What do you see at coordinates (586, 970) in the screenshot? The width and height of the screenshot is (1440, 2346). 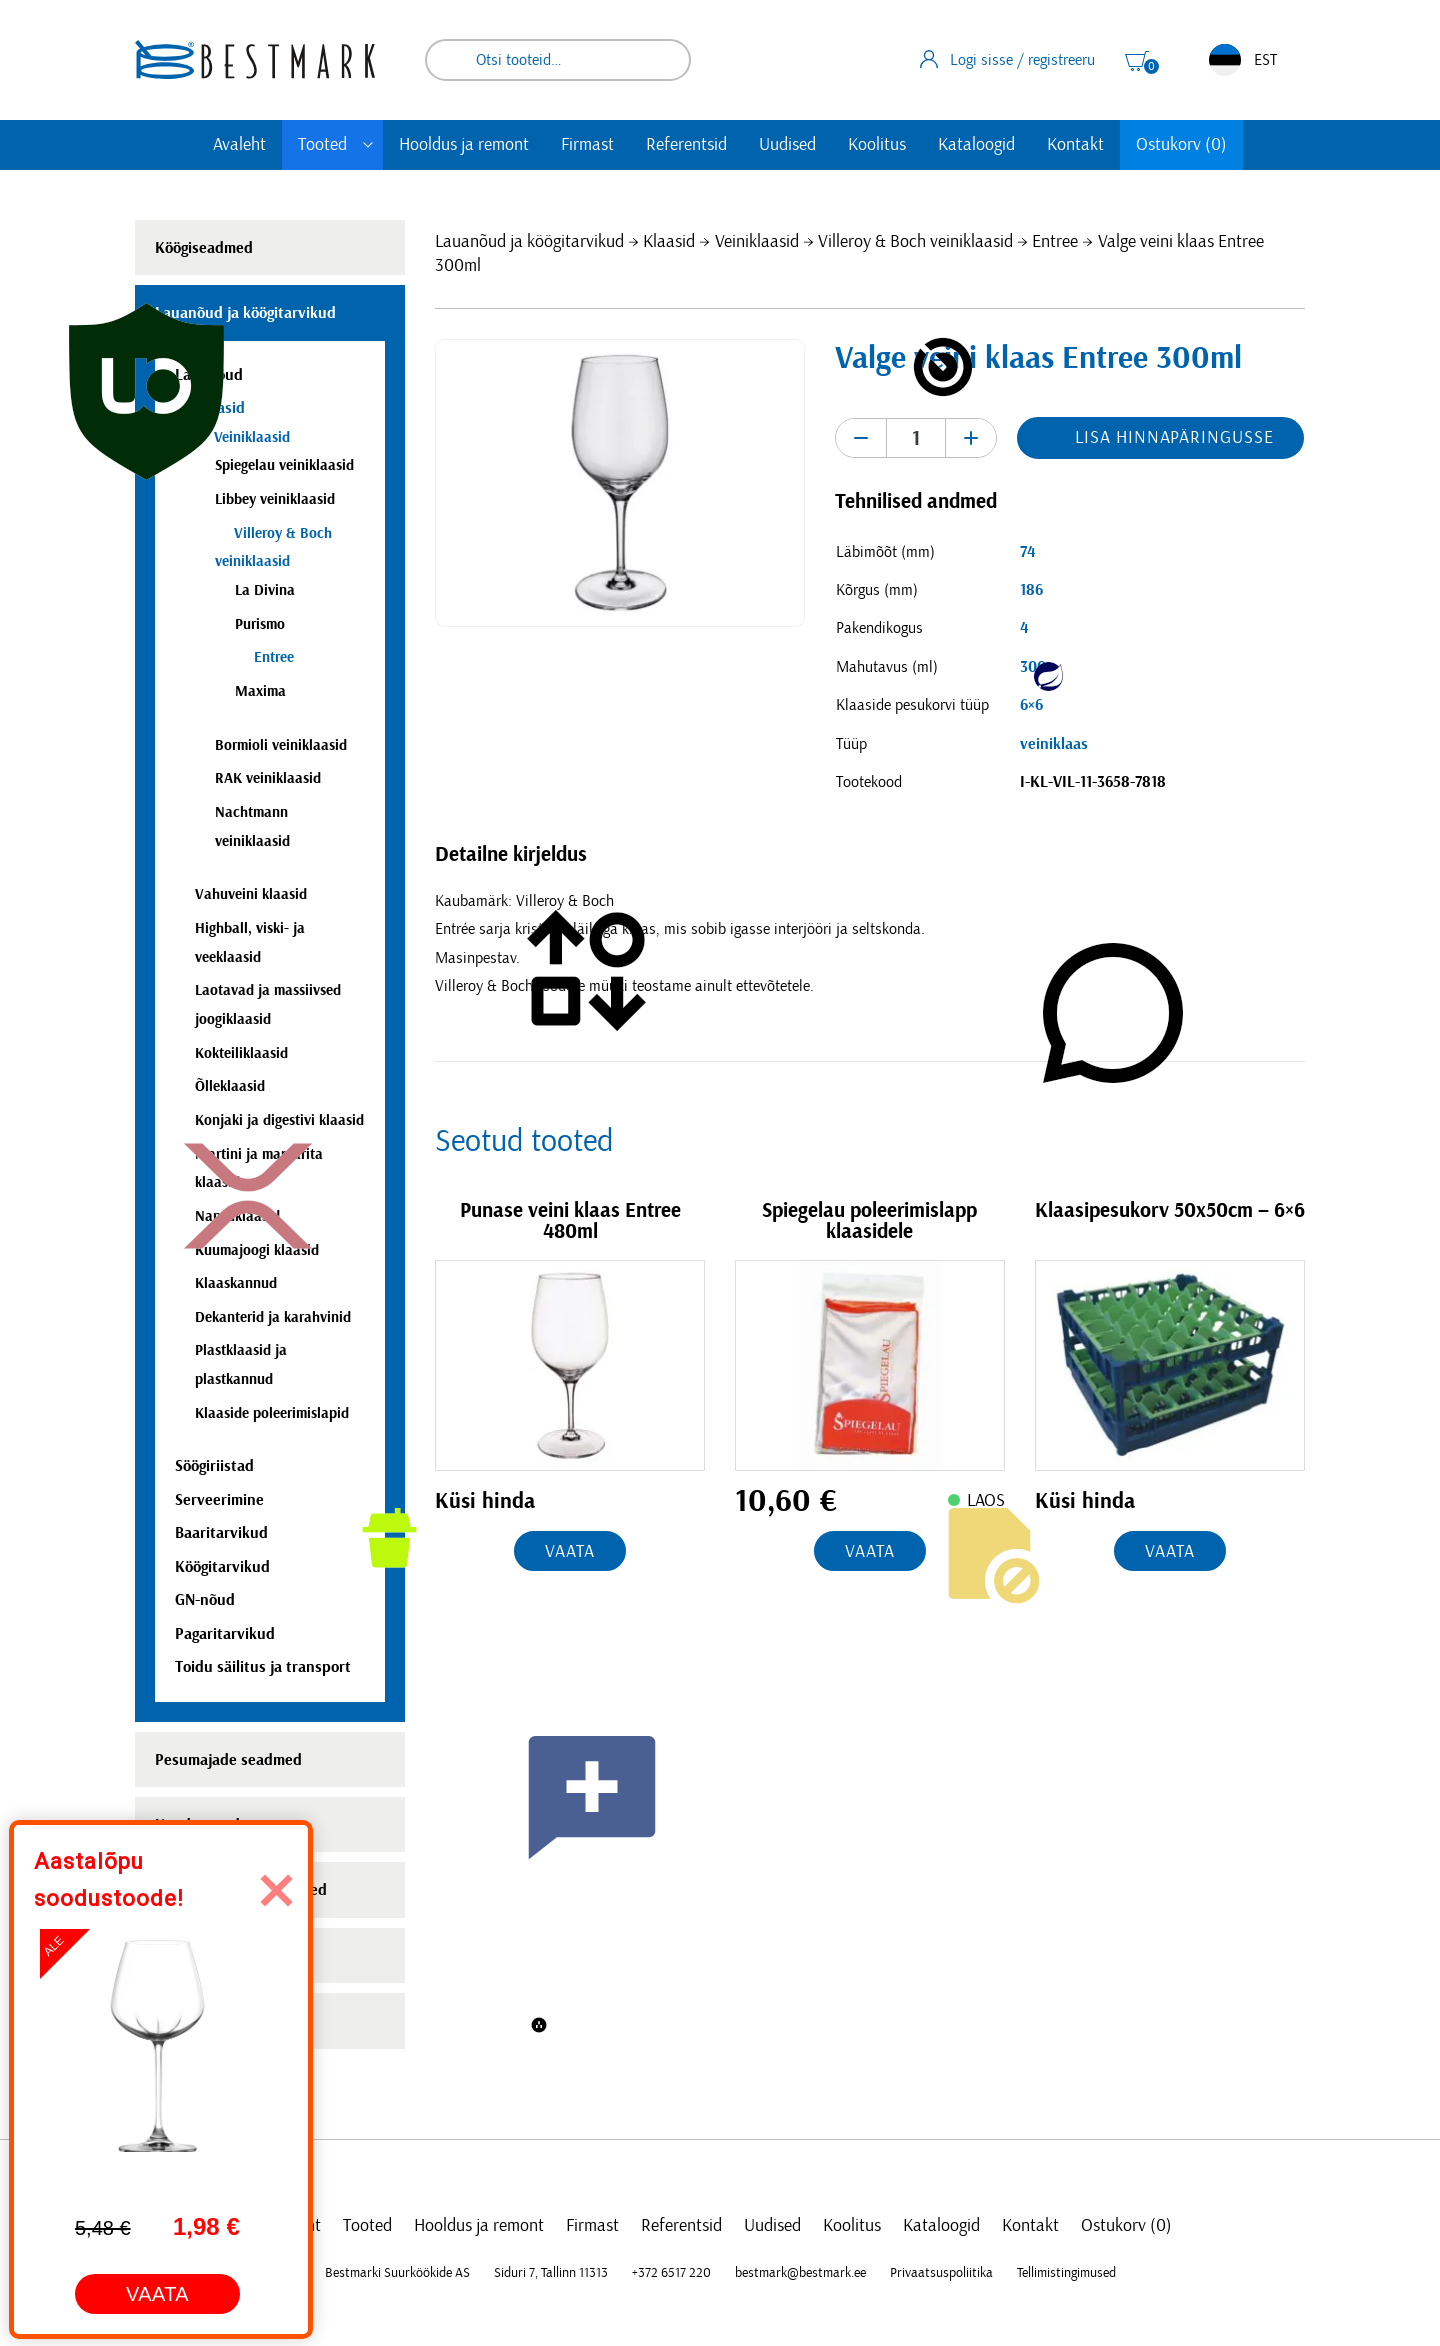 I see `swap or exchange items` at bounding box center [586, 970].